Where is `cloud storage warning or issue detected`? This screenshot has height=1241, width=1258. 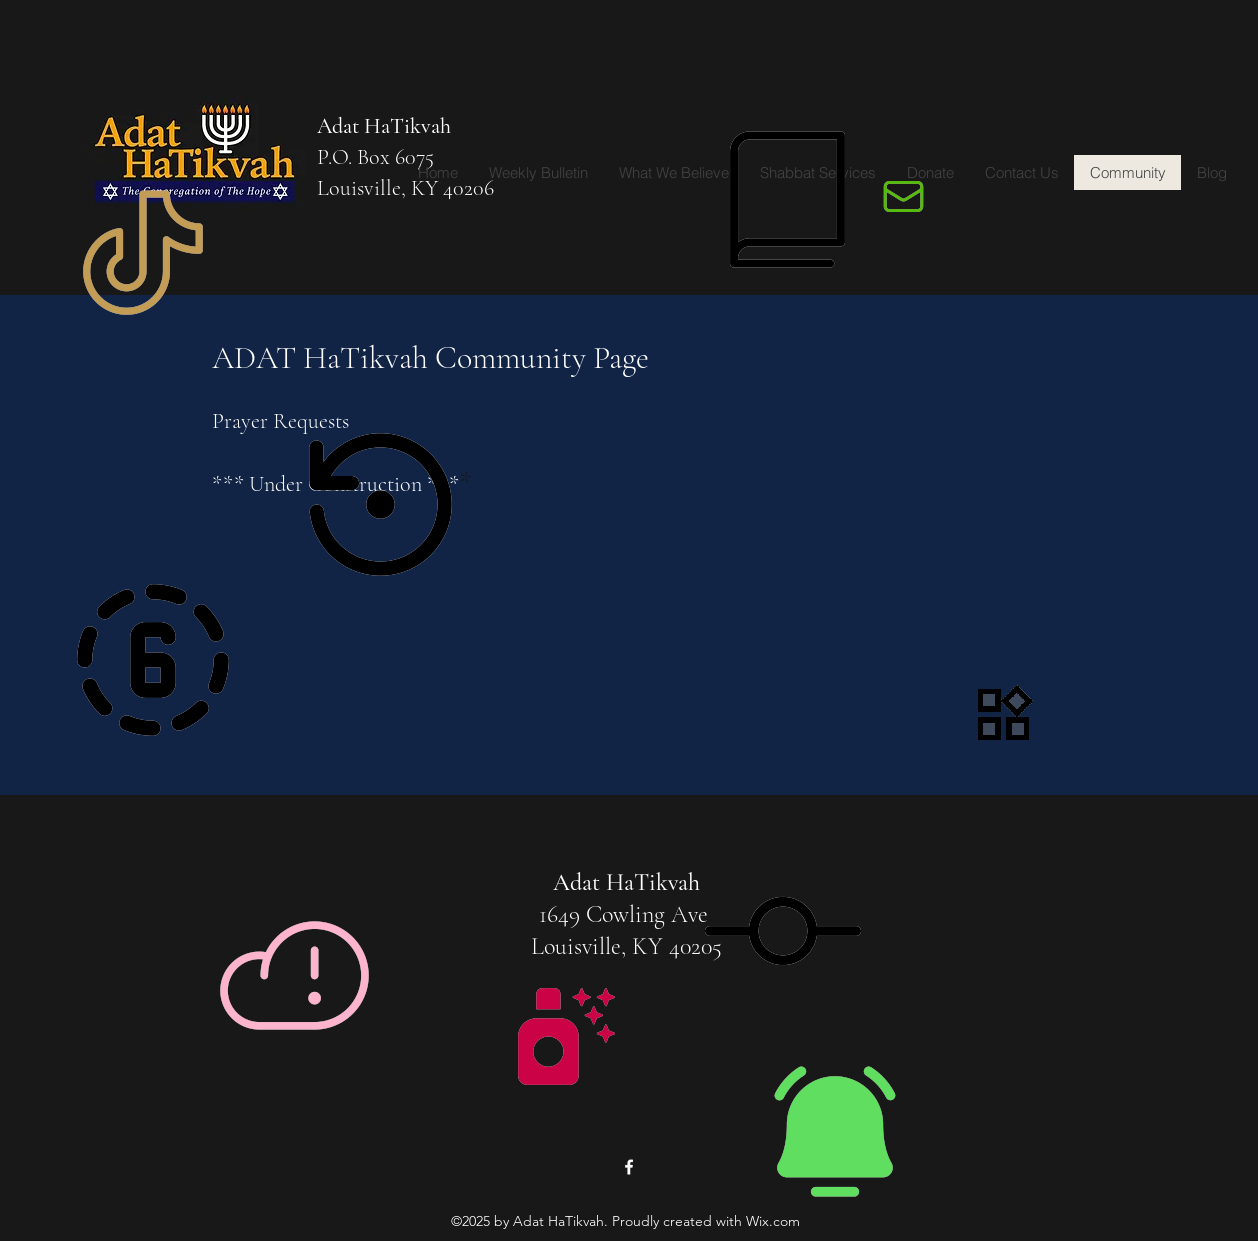 cloud storage warning or issue detected is located at coordinates (294, 975).